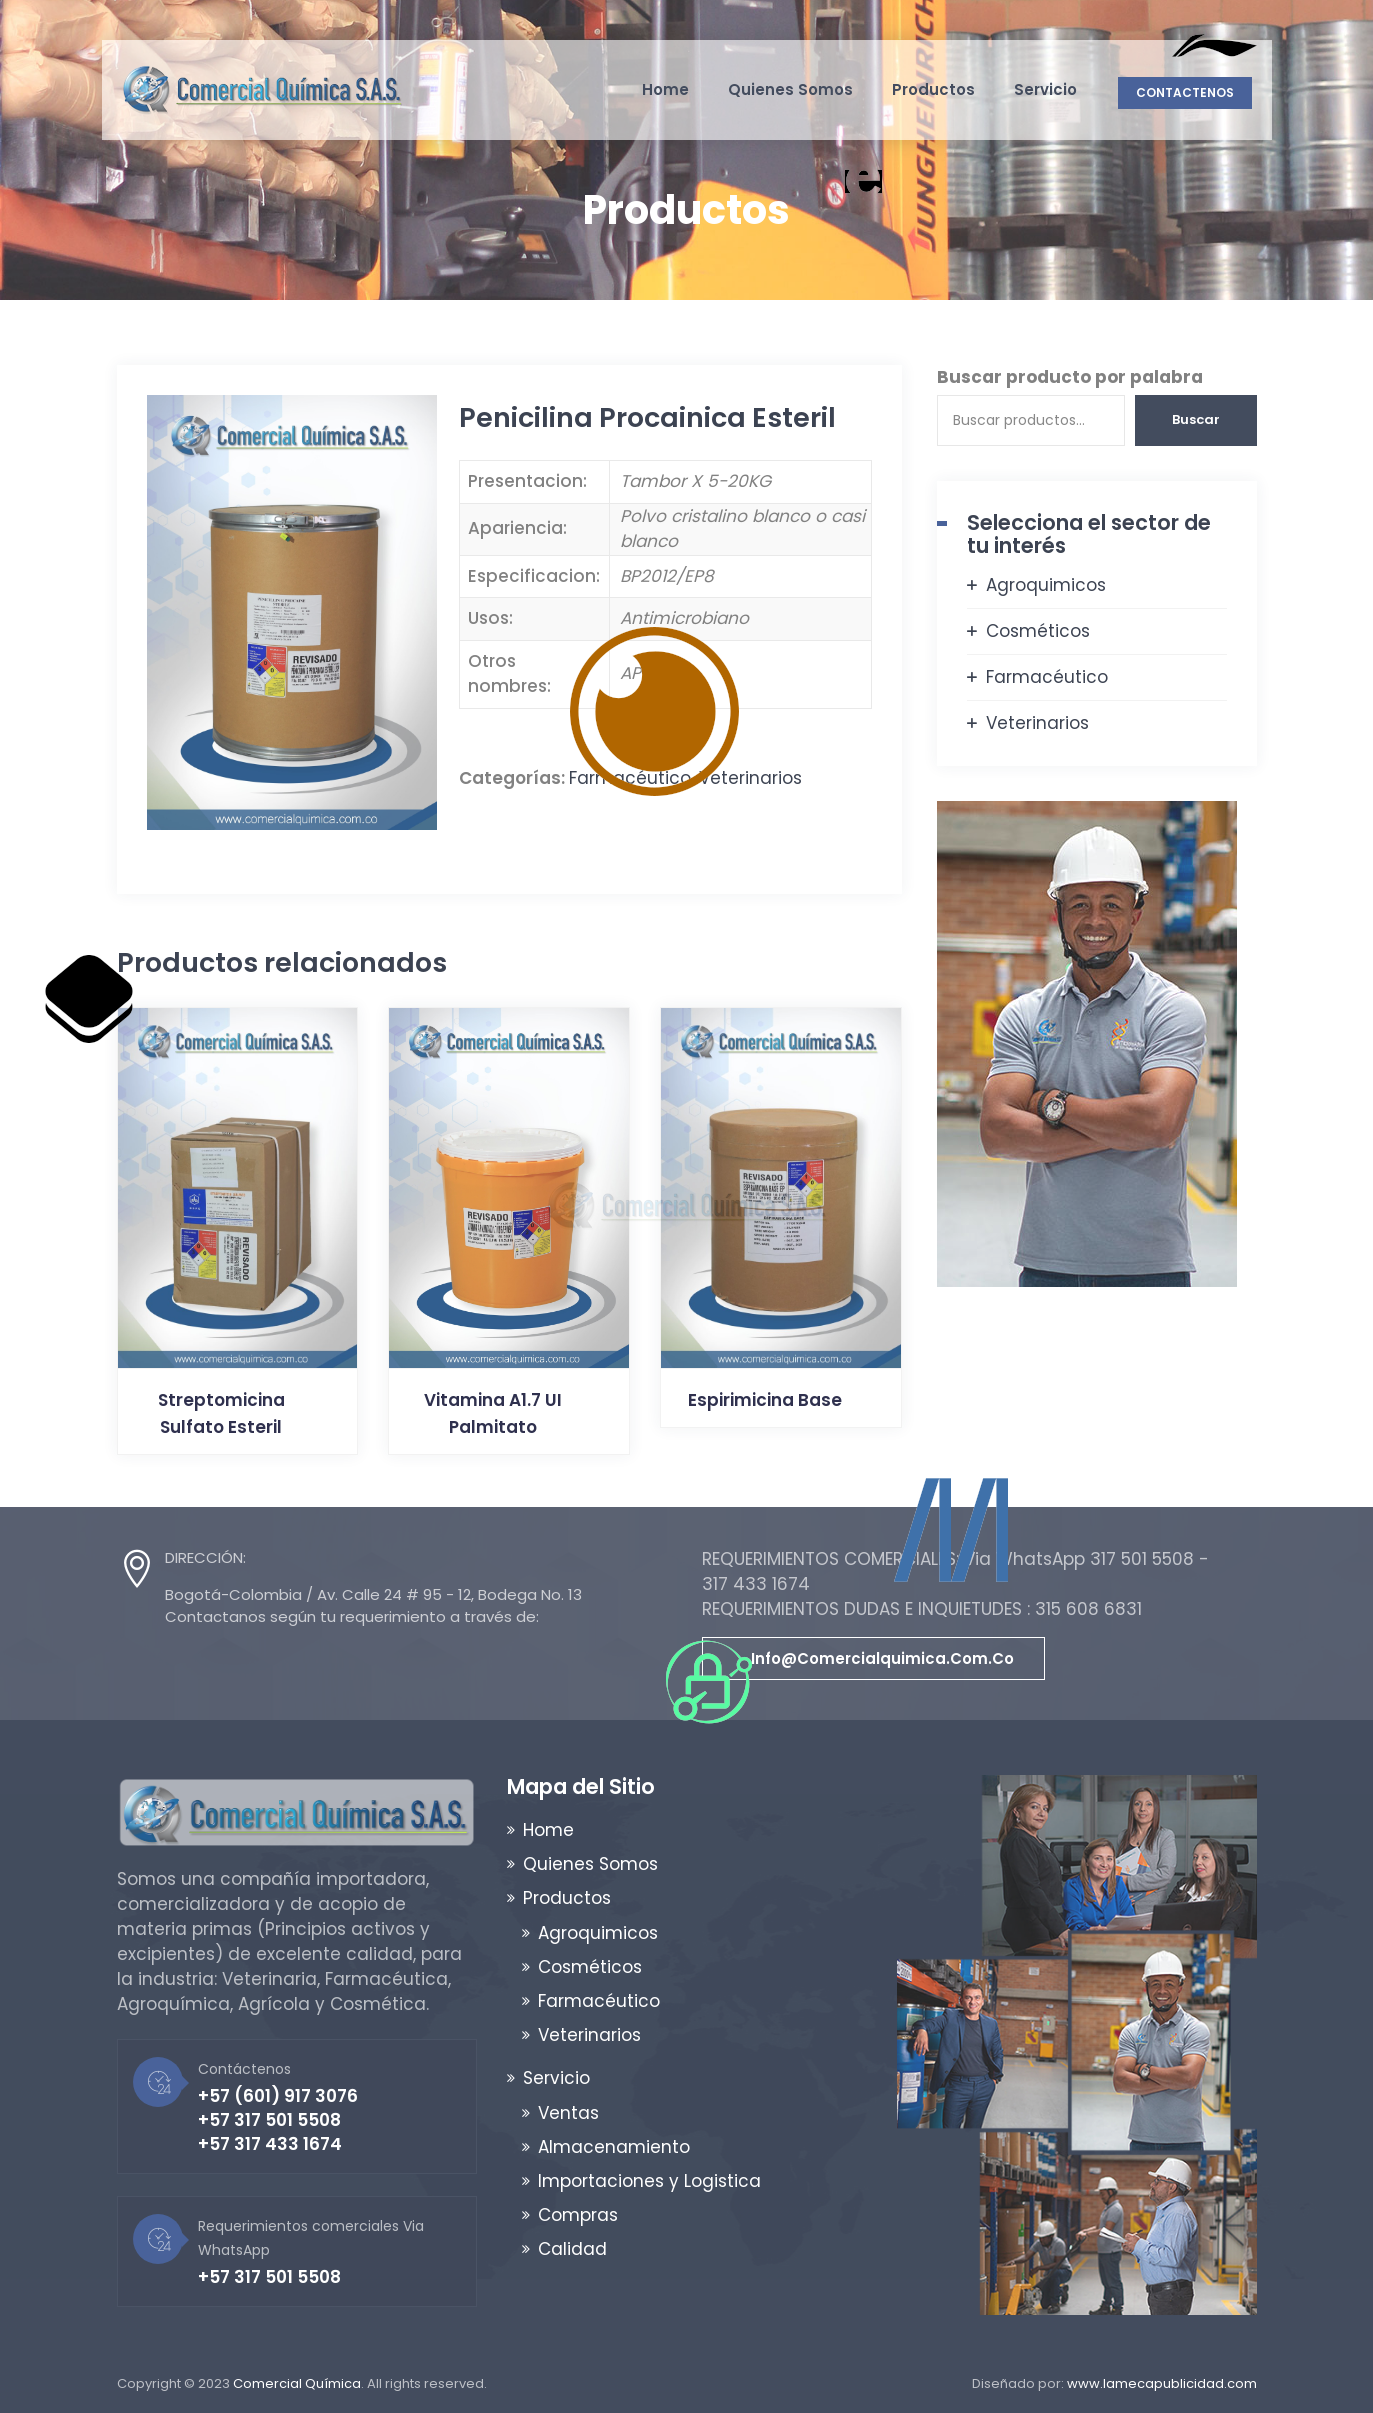  What do you see at coordinates (951, 1530) in the screenshot?
I see `visit MDN Web Docs for developer documentation` at bounding box center [951, 1530].